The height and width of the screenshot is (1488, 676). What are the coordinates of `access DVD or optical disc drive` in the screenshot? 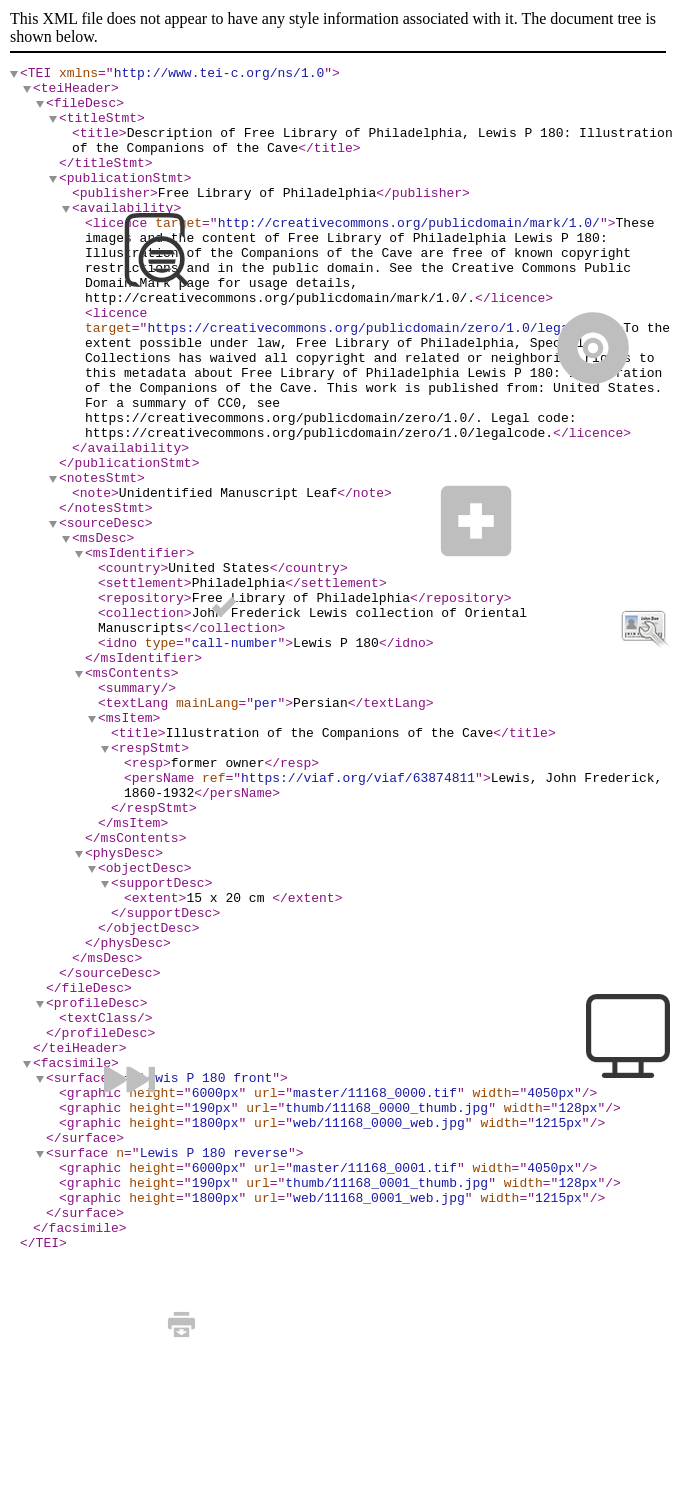 It's located at (593, 348).